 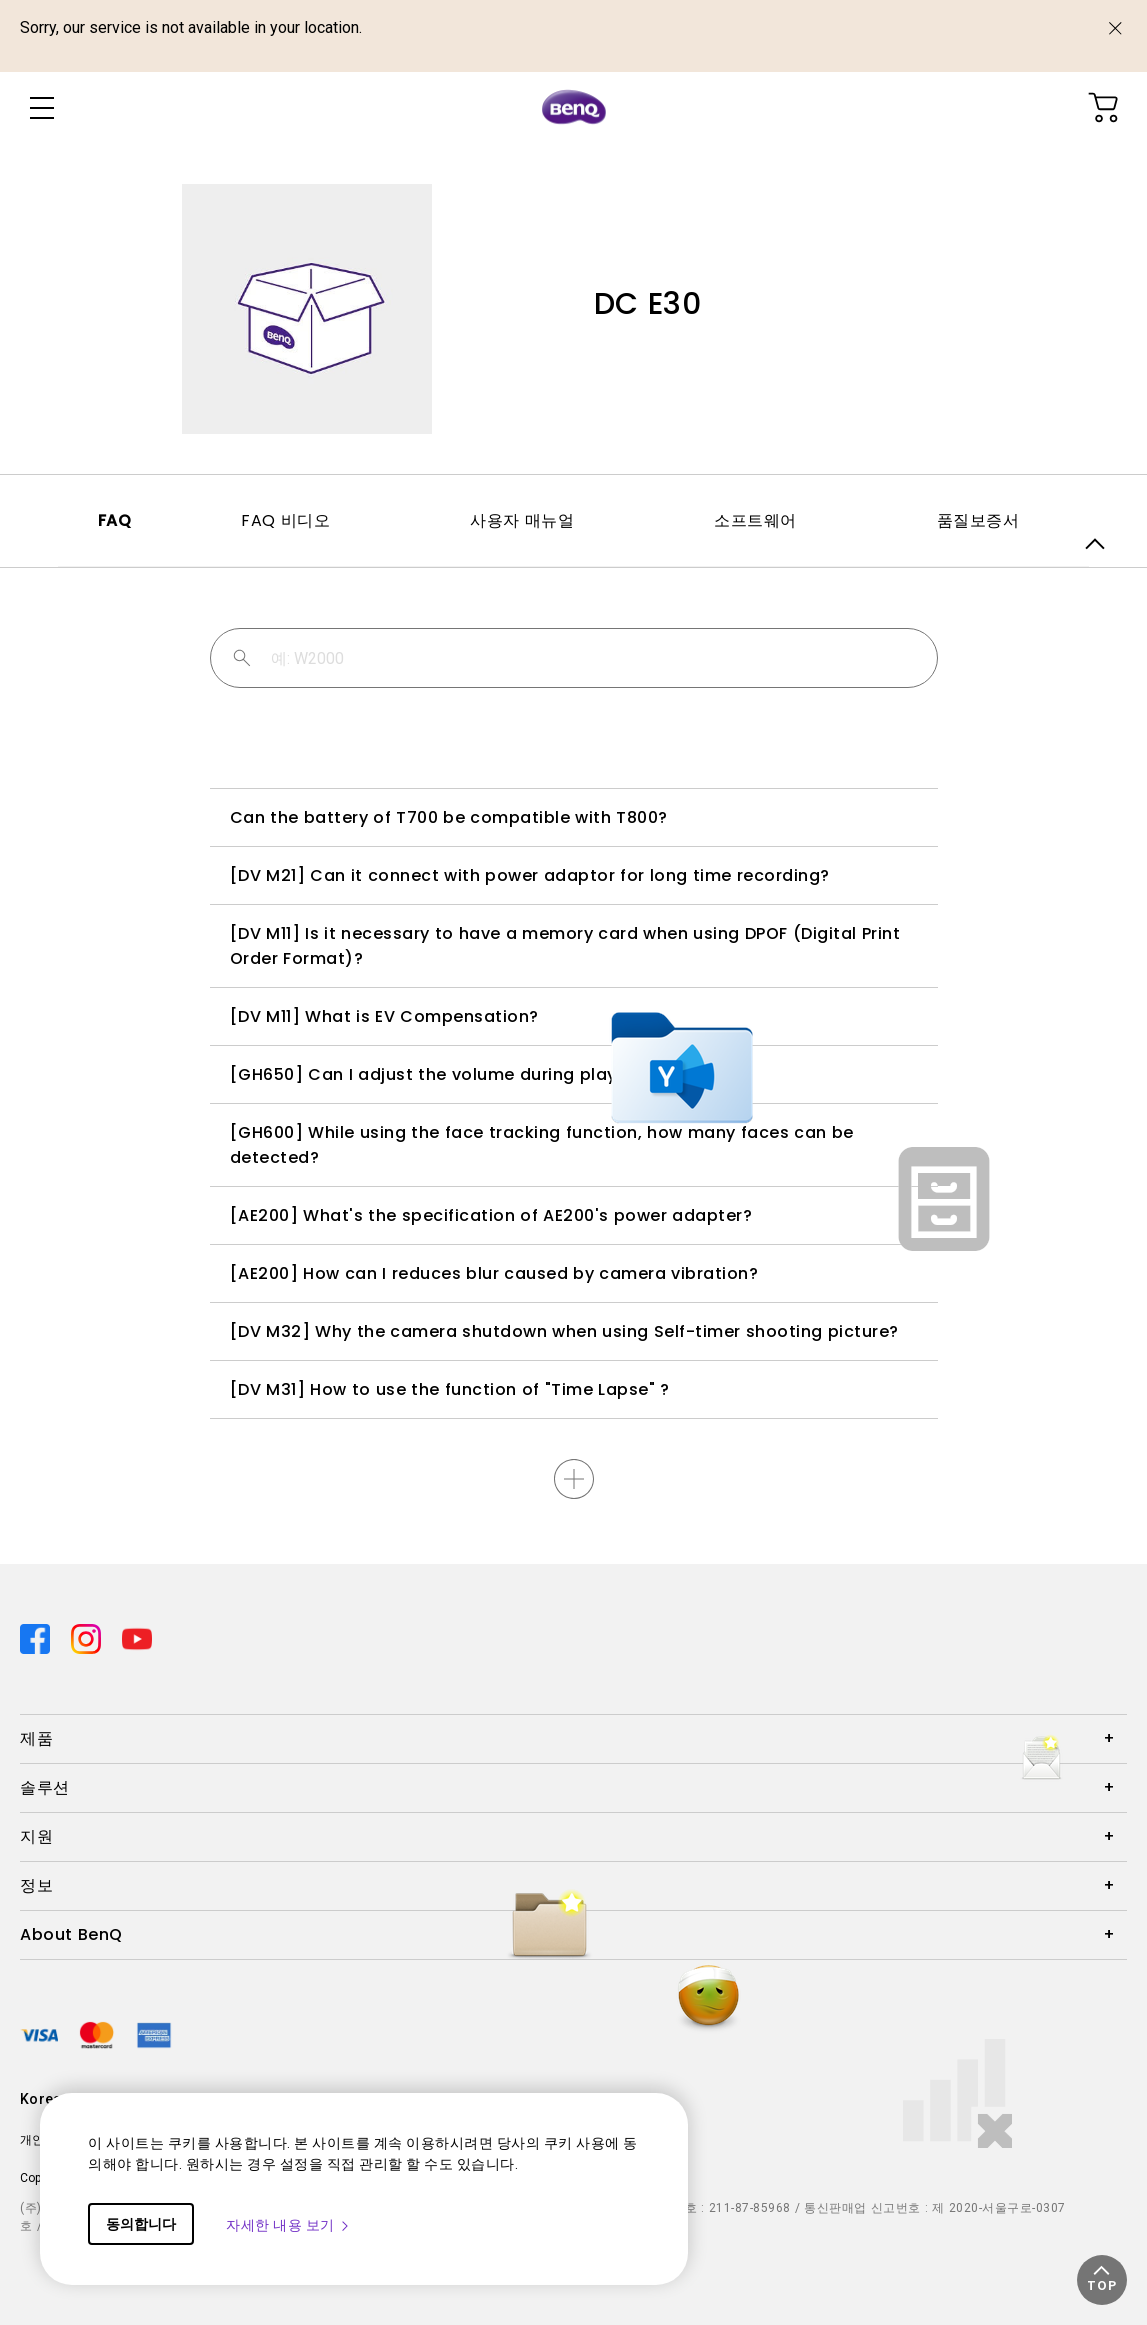 What do you see at coordinates (1041, 1758) in the screenshot?
I see `compose a new email message` at bounding box center [1041, 1758].